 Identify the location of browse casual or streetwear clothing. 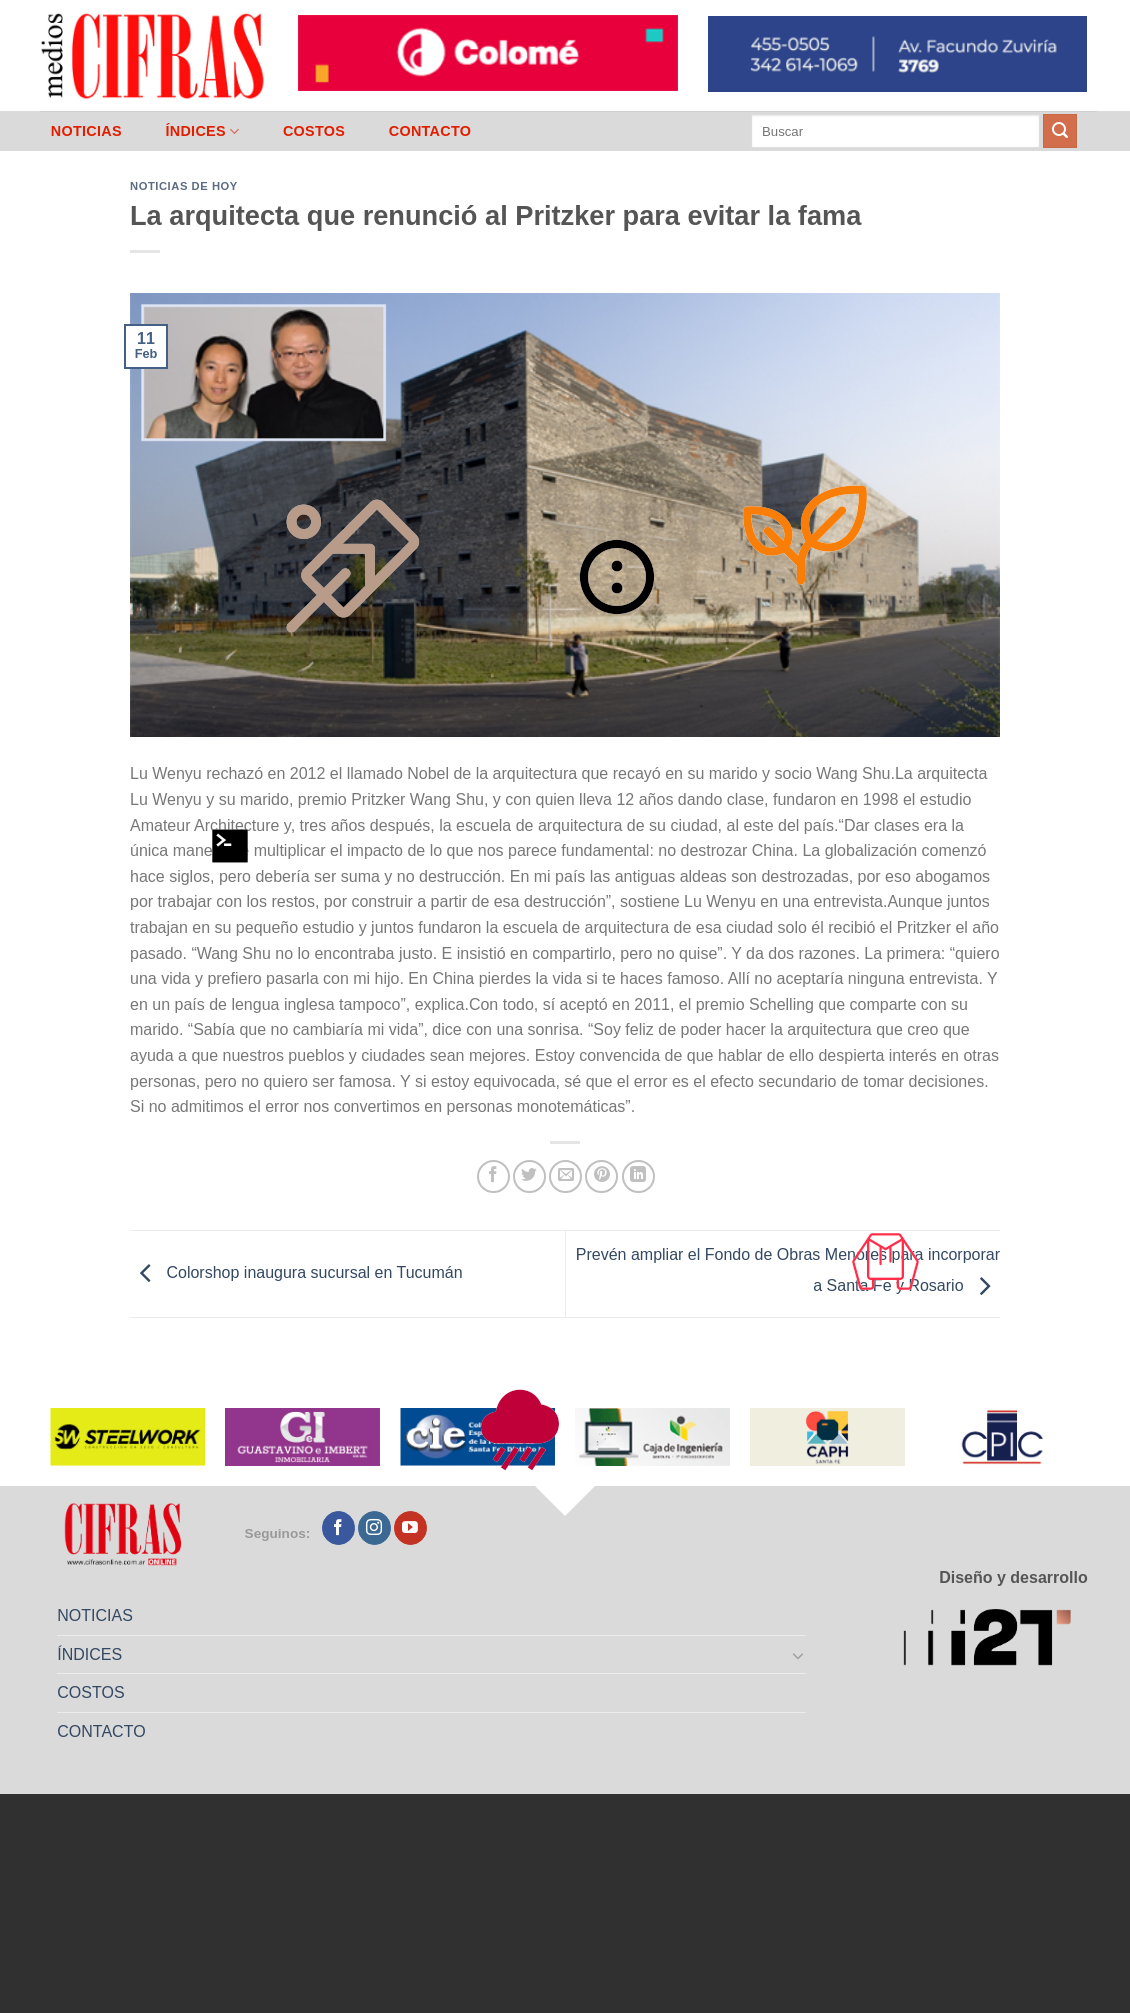
(885, 1261).